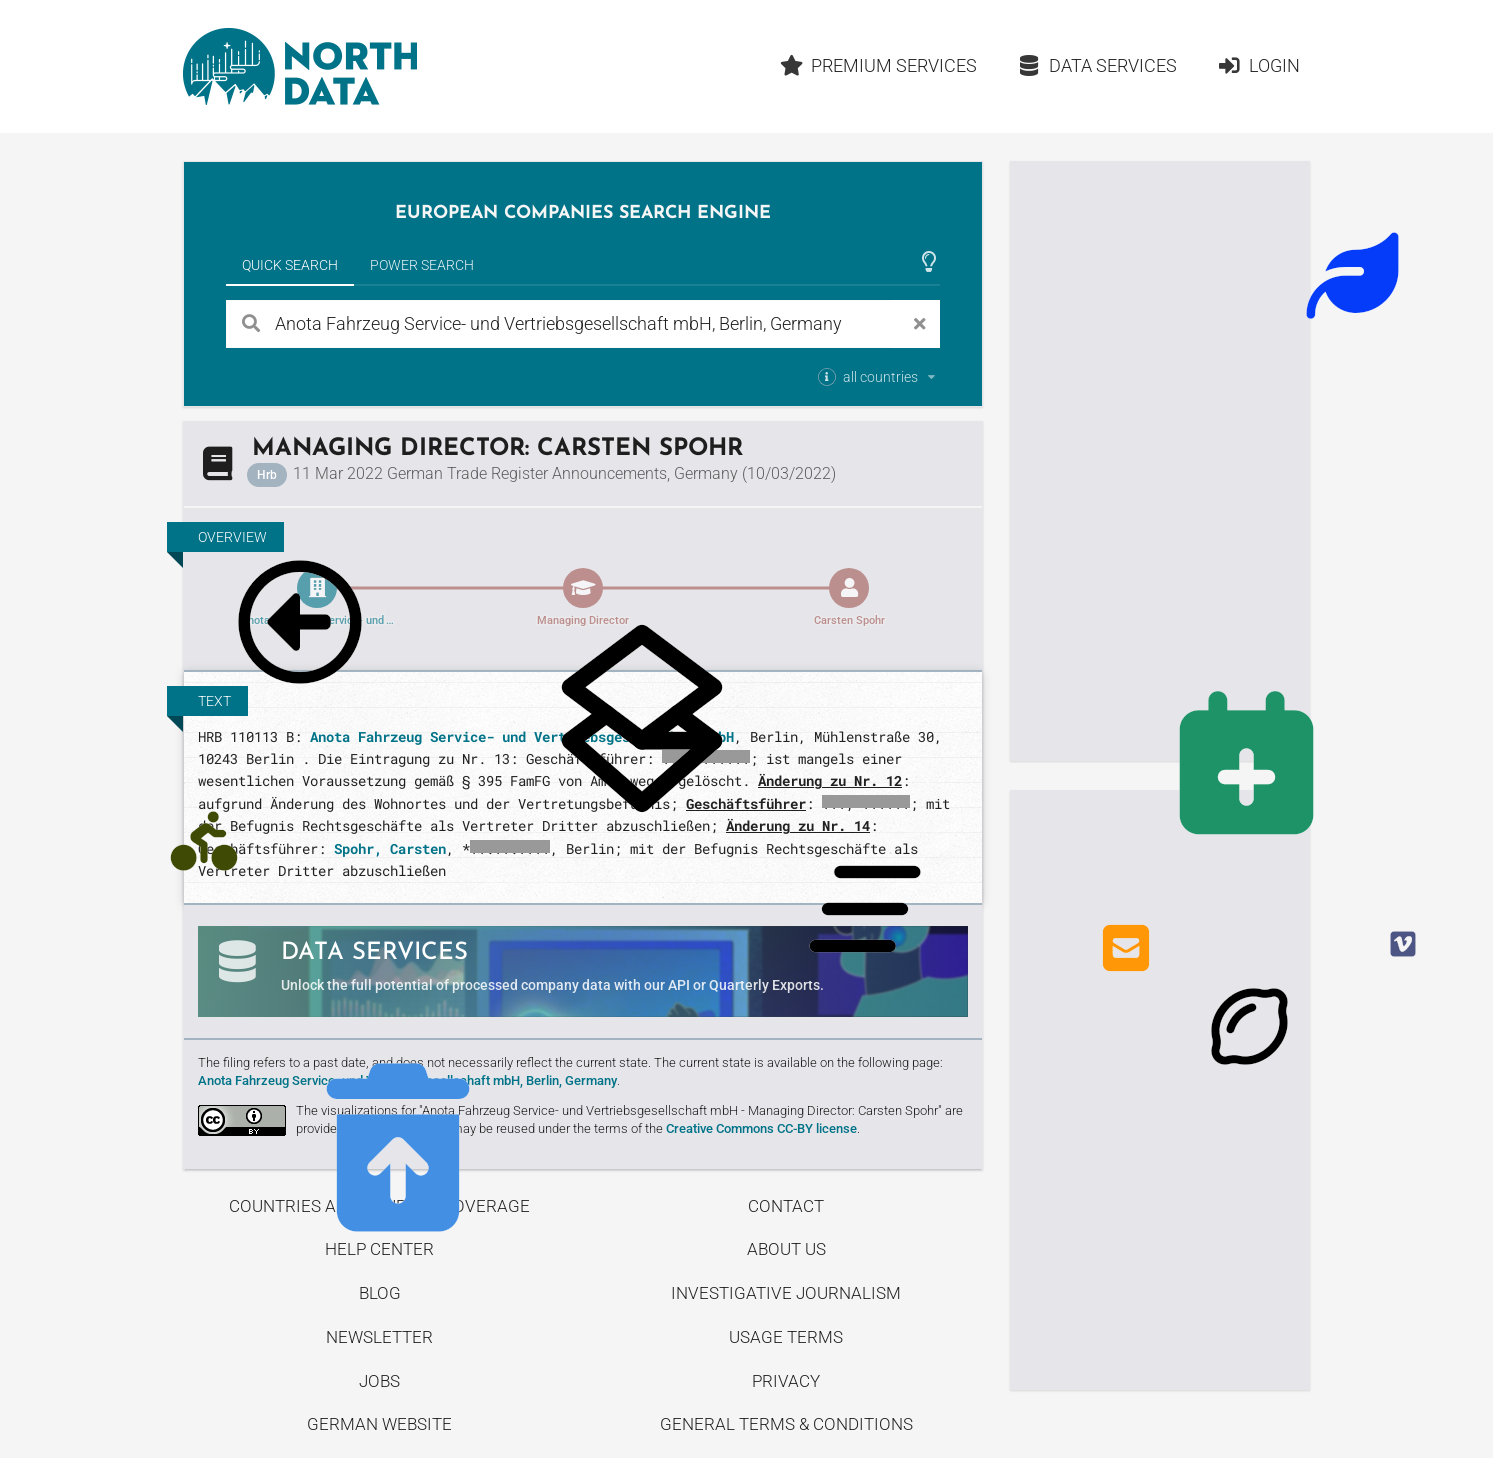 The image size is (1493, 1458). I want to click on restore item from trash, so click(398, 1150).